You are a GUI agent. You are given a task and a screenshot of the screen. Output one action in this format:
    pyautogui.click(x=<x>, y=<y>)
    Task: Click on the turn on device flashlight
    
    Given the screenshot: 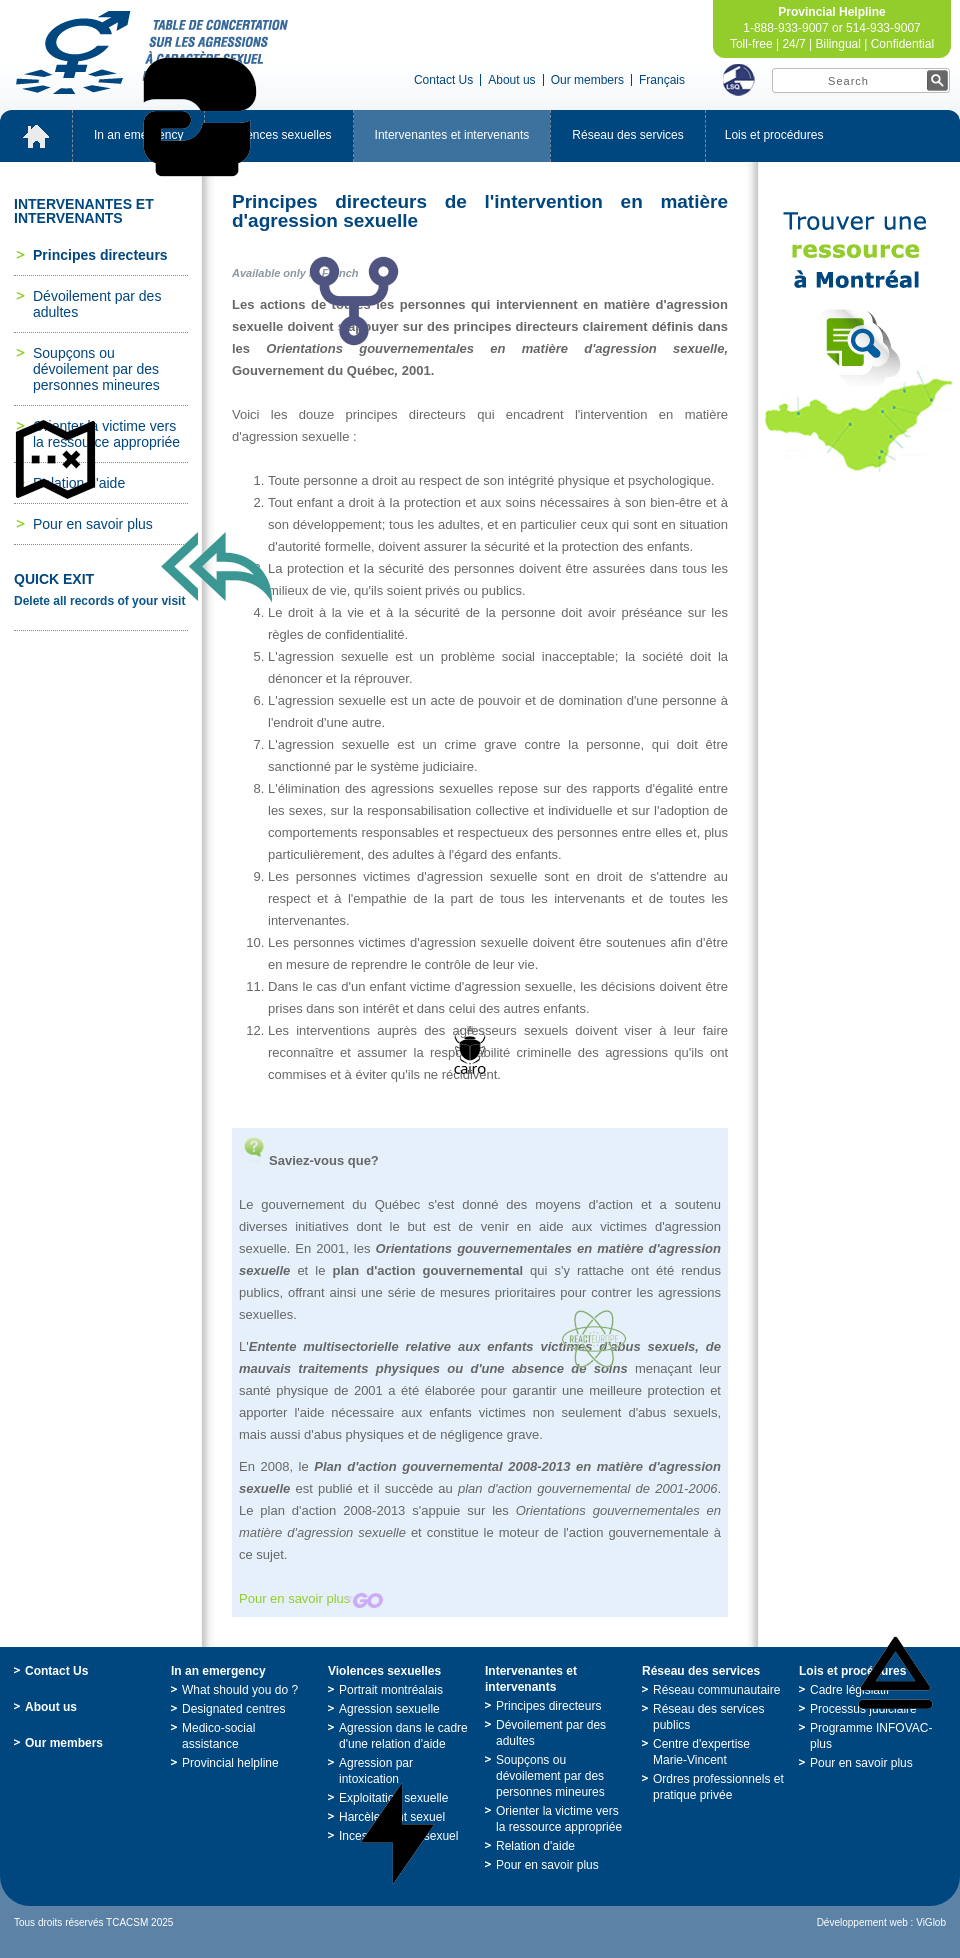 What is the action you would take?
    pyautogui.click(x=397, y=1833)
    